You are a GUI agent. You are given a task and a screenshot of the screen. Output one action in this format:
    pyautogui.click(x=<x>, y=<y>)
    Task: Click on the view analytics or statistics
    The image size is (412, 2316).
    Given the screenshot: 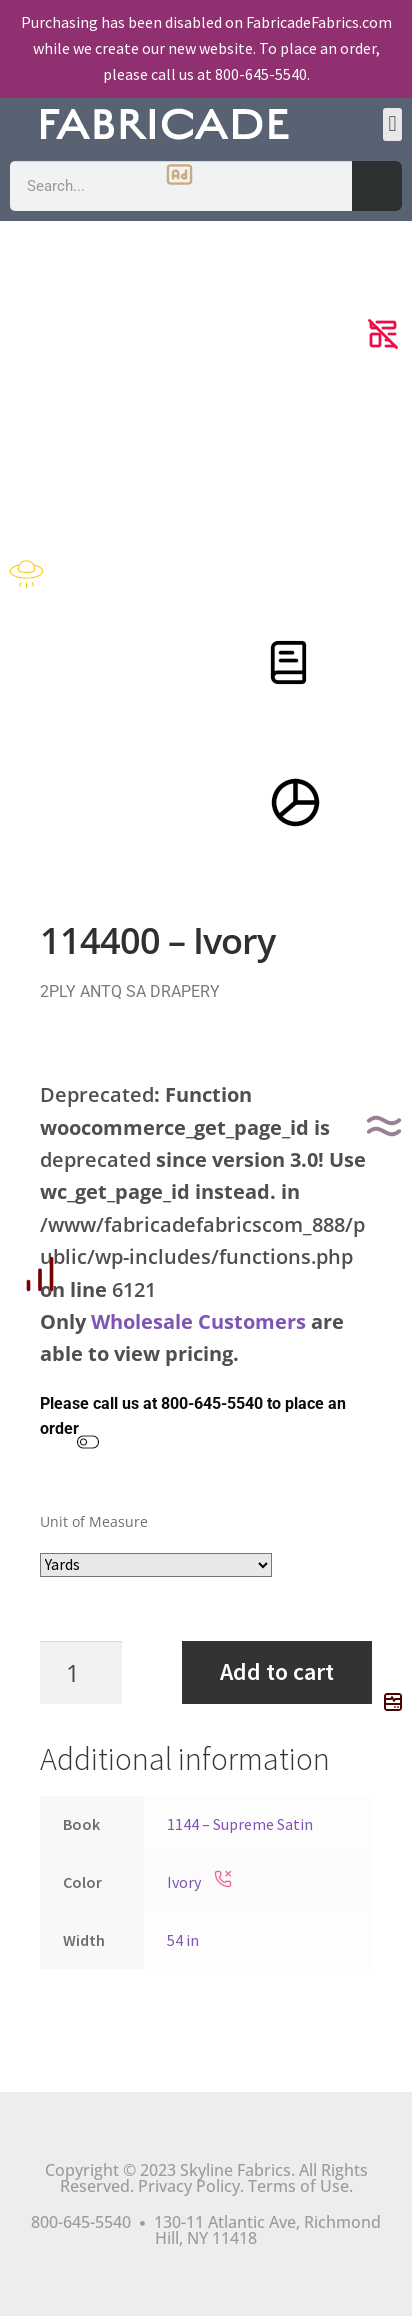 What is the action you would take?
    pyautogui.click(x=40, y=1274)
    